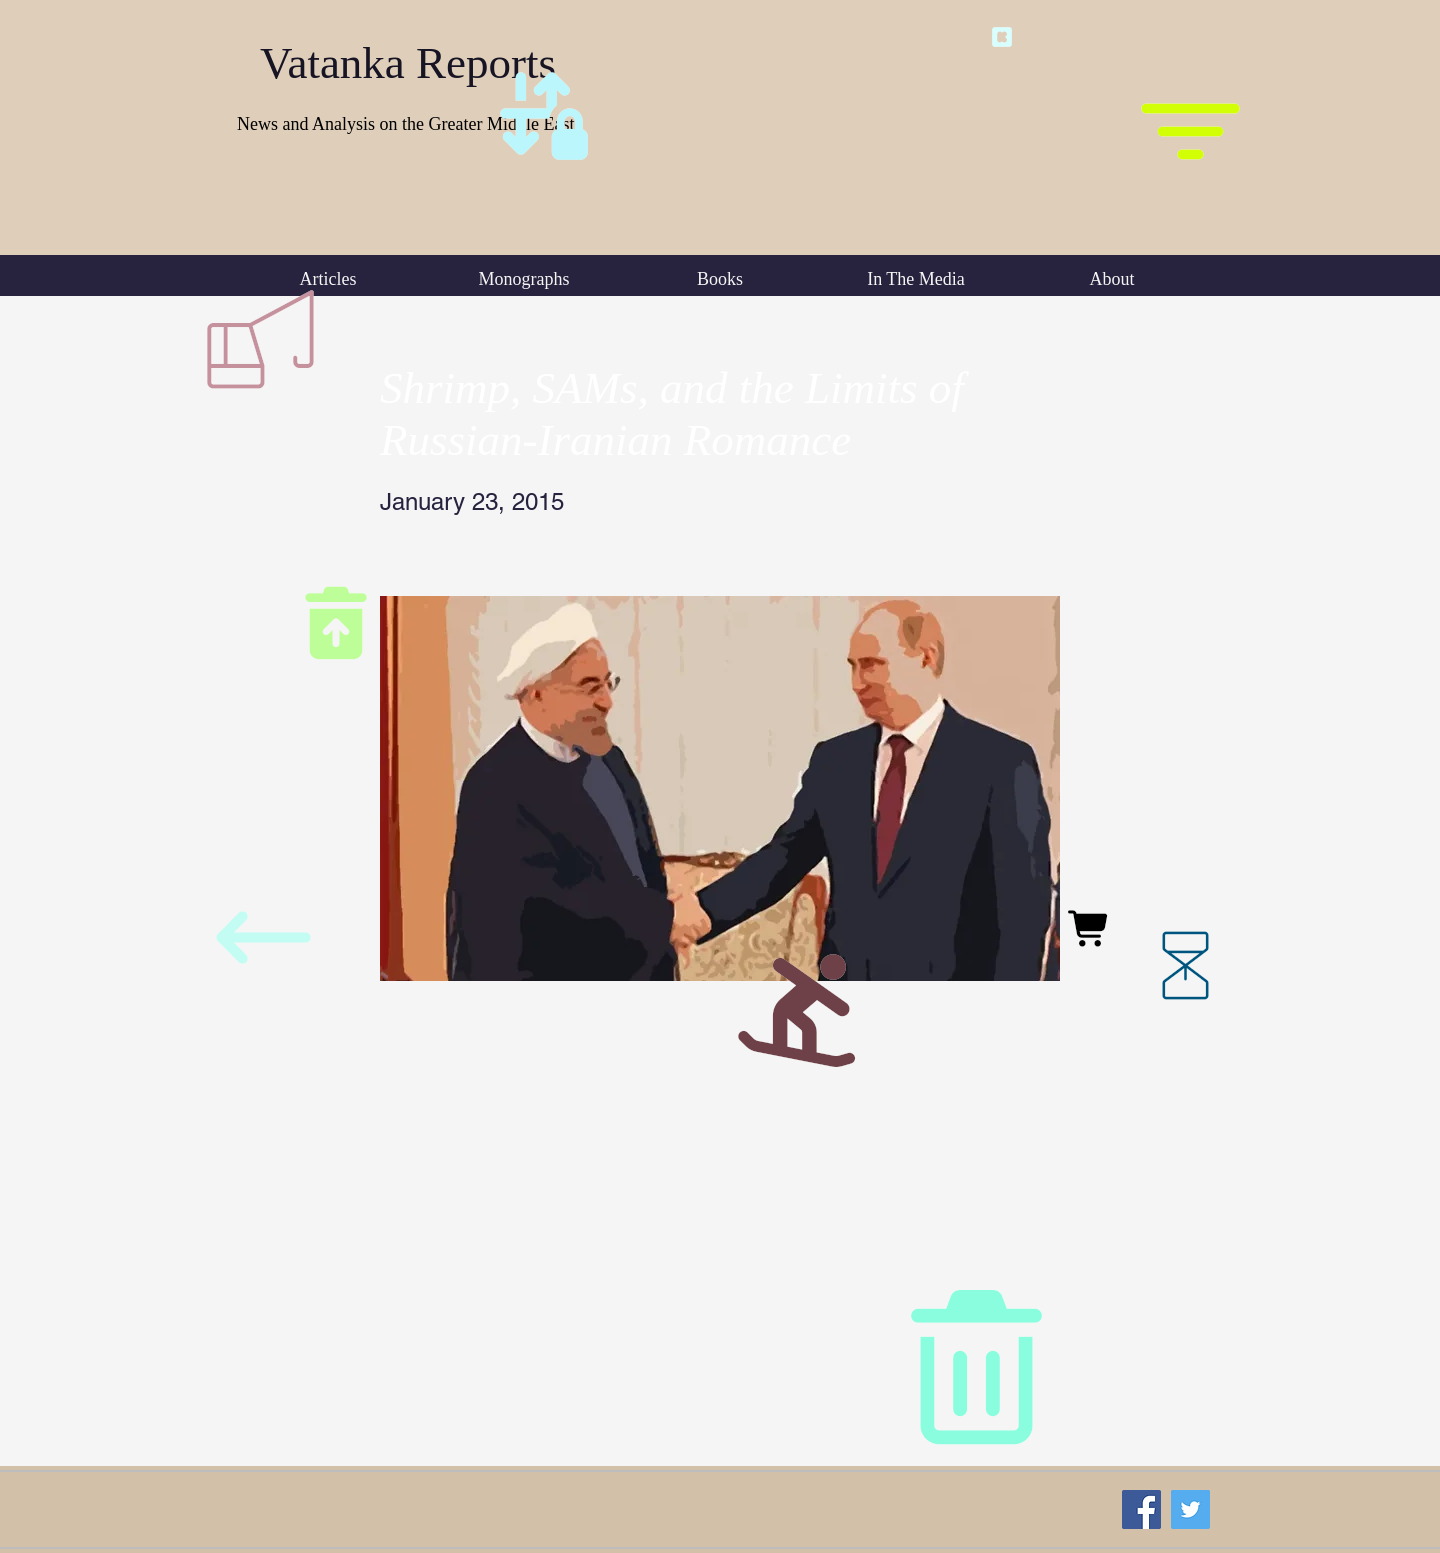  I want to click on indicates a process is in progress, so click(1185, 965).